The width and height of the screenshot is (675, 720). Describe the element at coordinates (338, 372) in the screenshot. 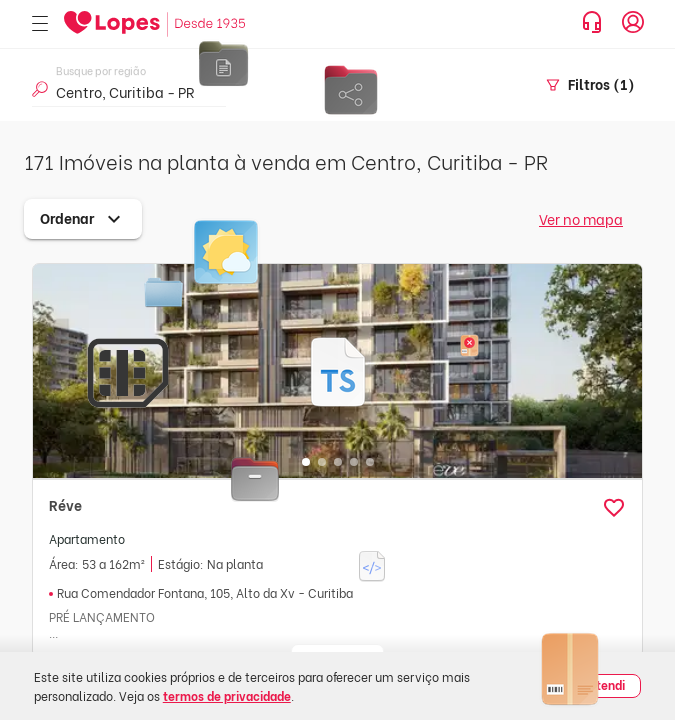

I see `a typescript source code file` at that location.